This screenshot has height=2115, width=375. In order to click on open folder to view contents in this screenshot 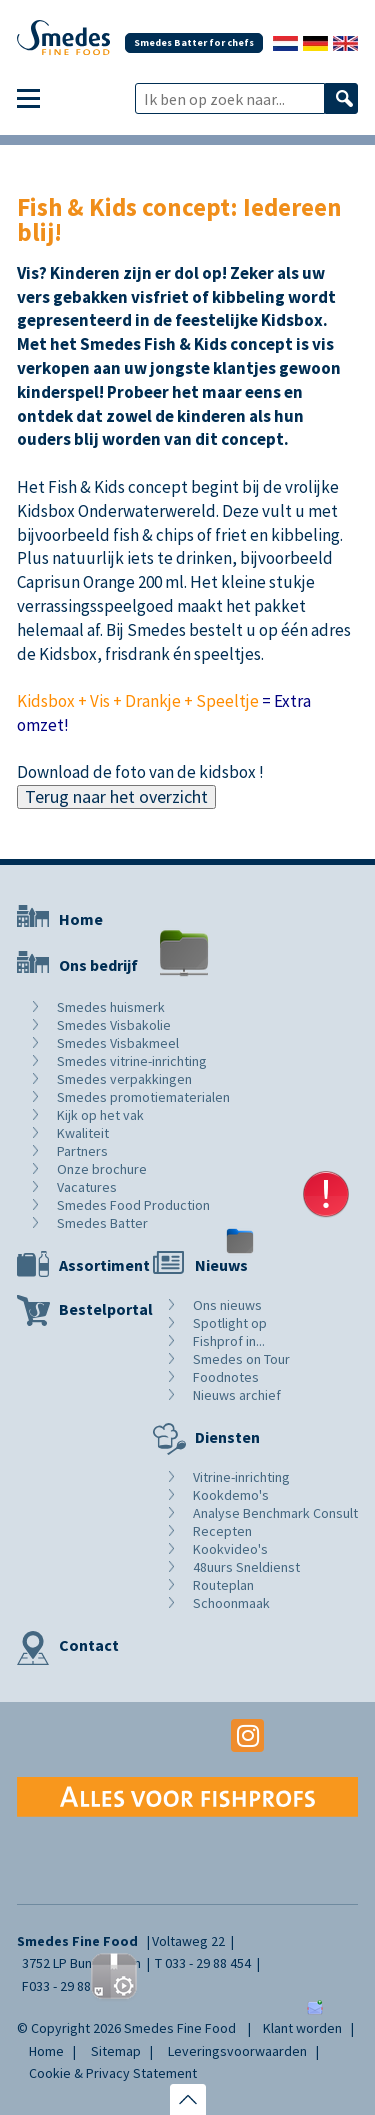, I will do `click(240, 1241)`.